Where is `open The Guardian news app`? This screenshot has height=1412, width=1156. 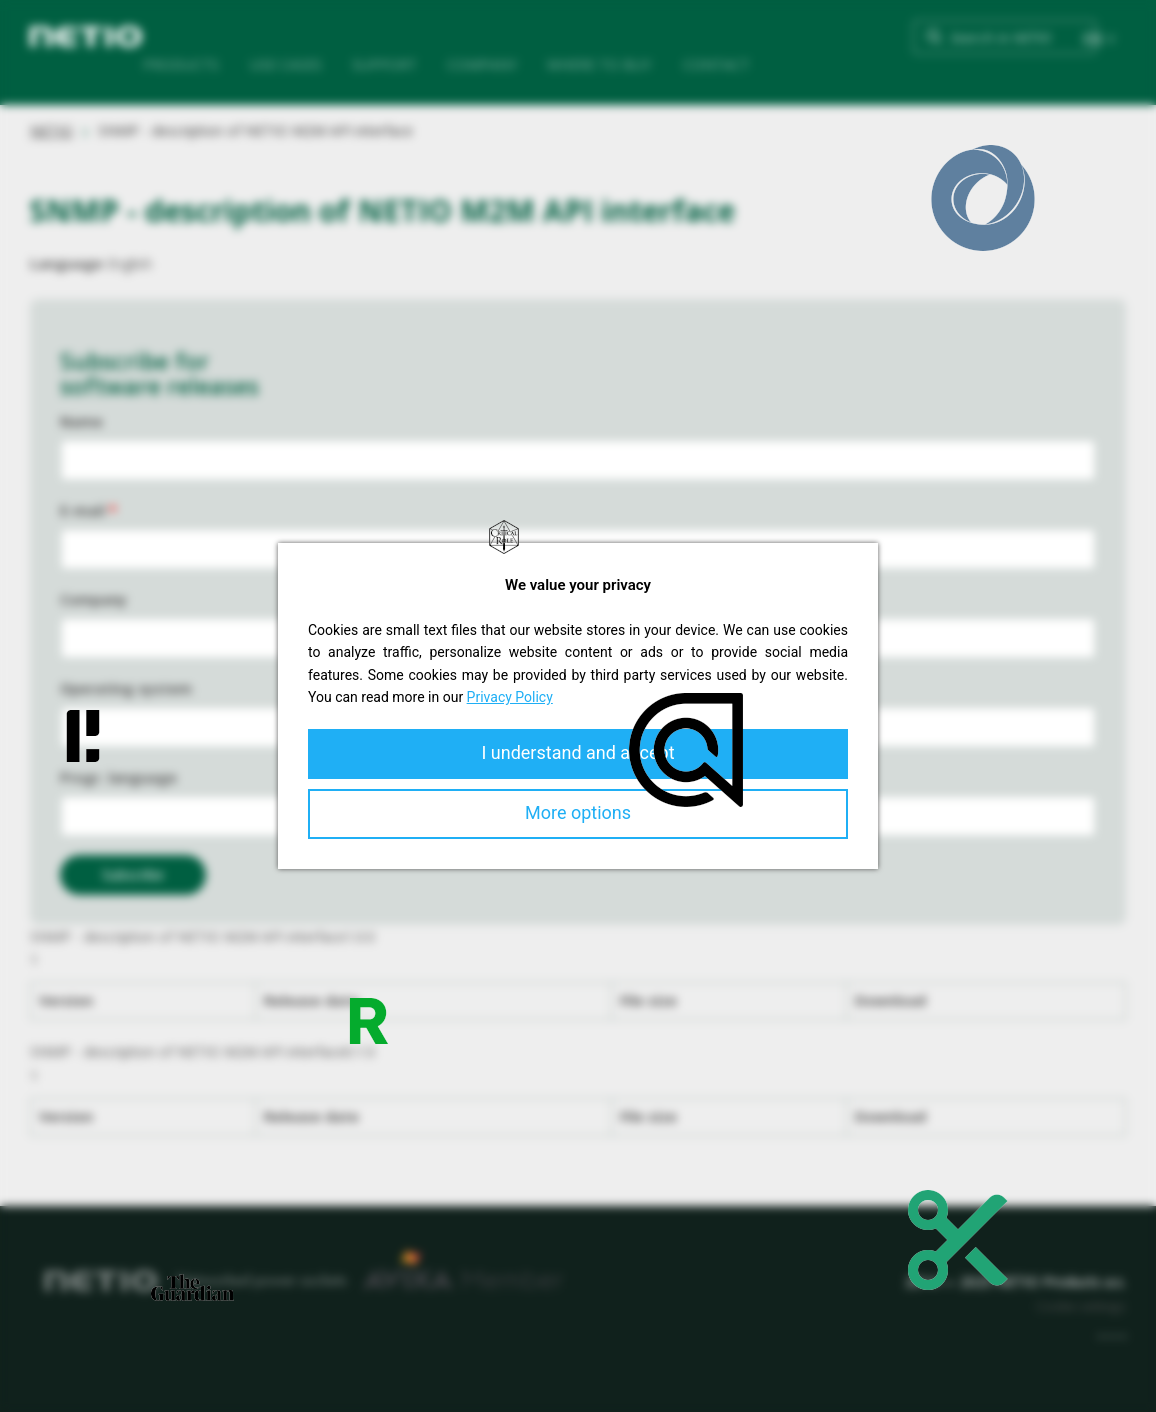 open The Guardian news app is located at coordinates (192, 1287).